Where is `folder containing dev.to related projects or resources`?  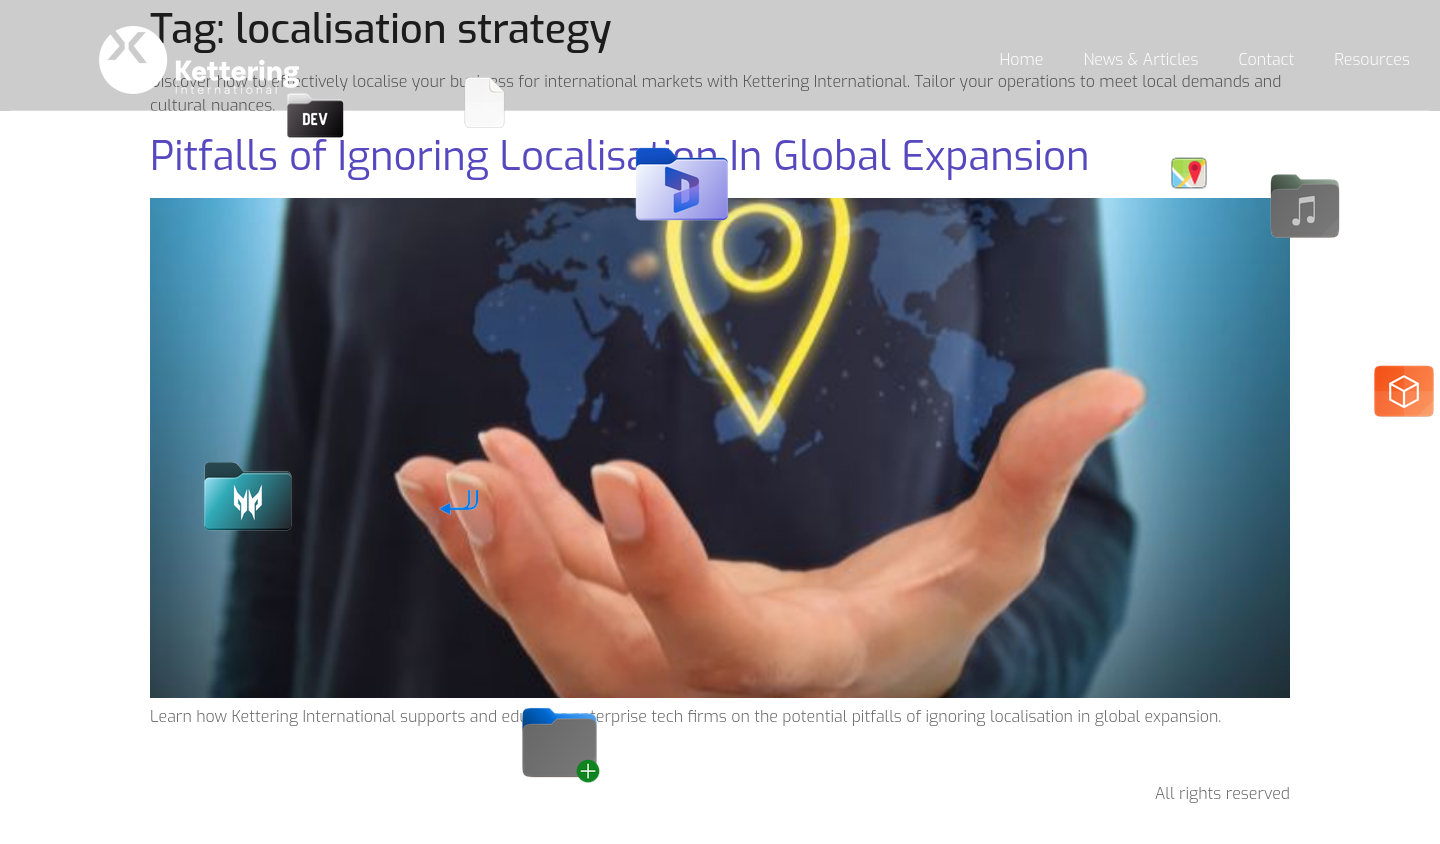 folder containing dev.to related projects or resources is located at coordinates (315, 117).